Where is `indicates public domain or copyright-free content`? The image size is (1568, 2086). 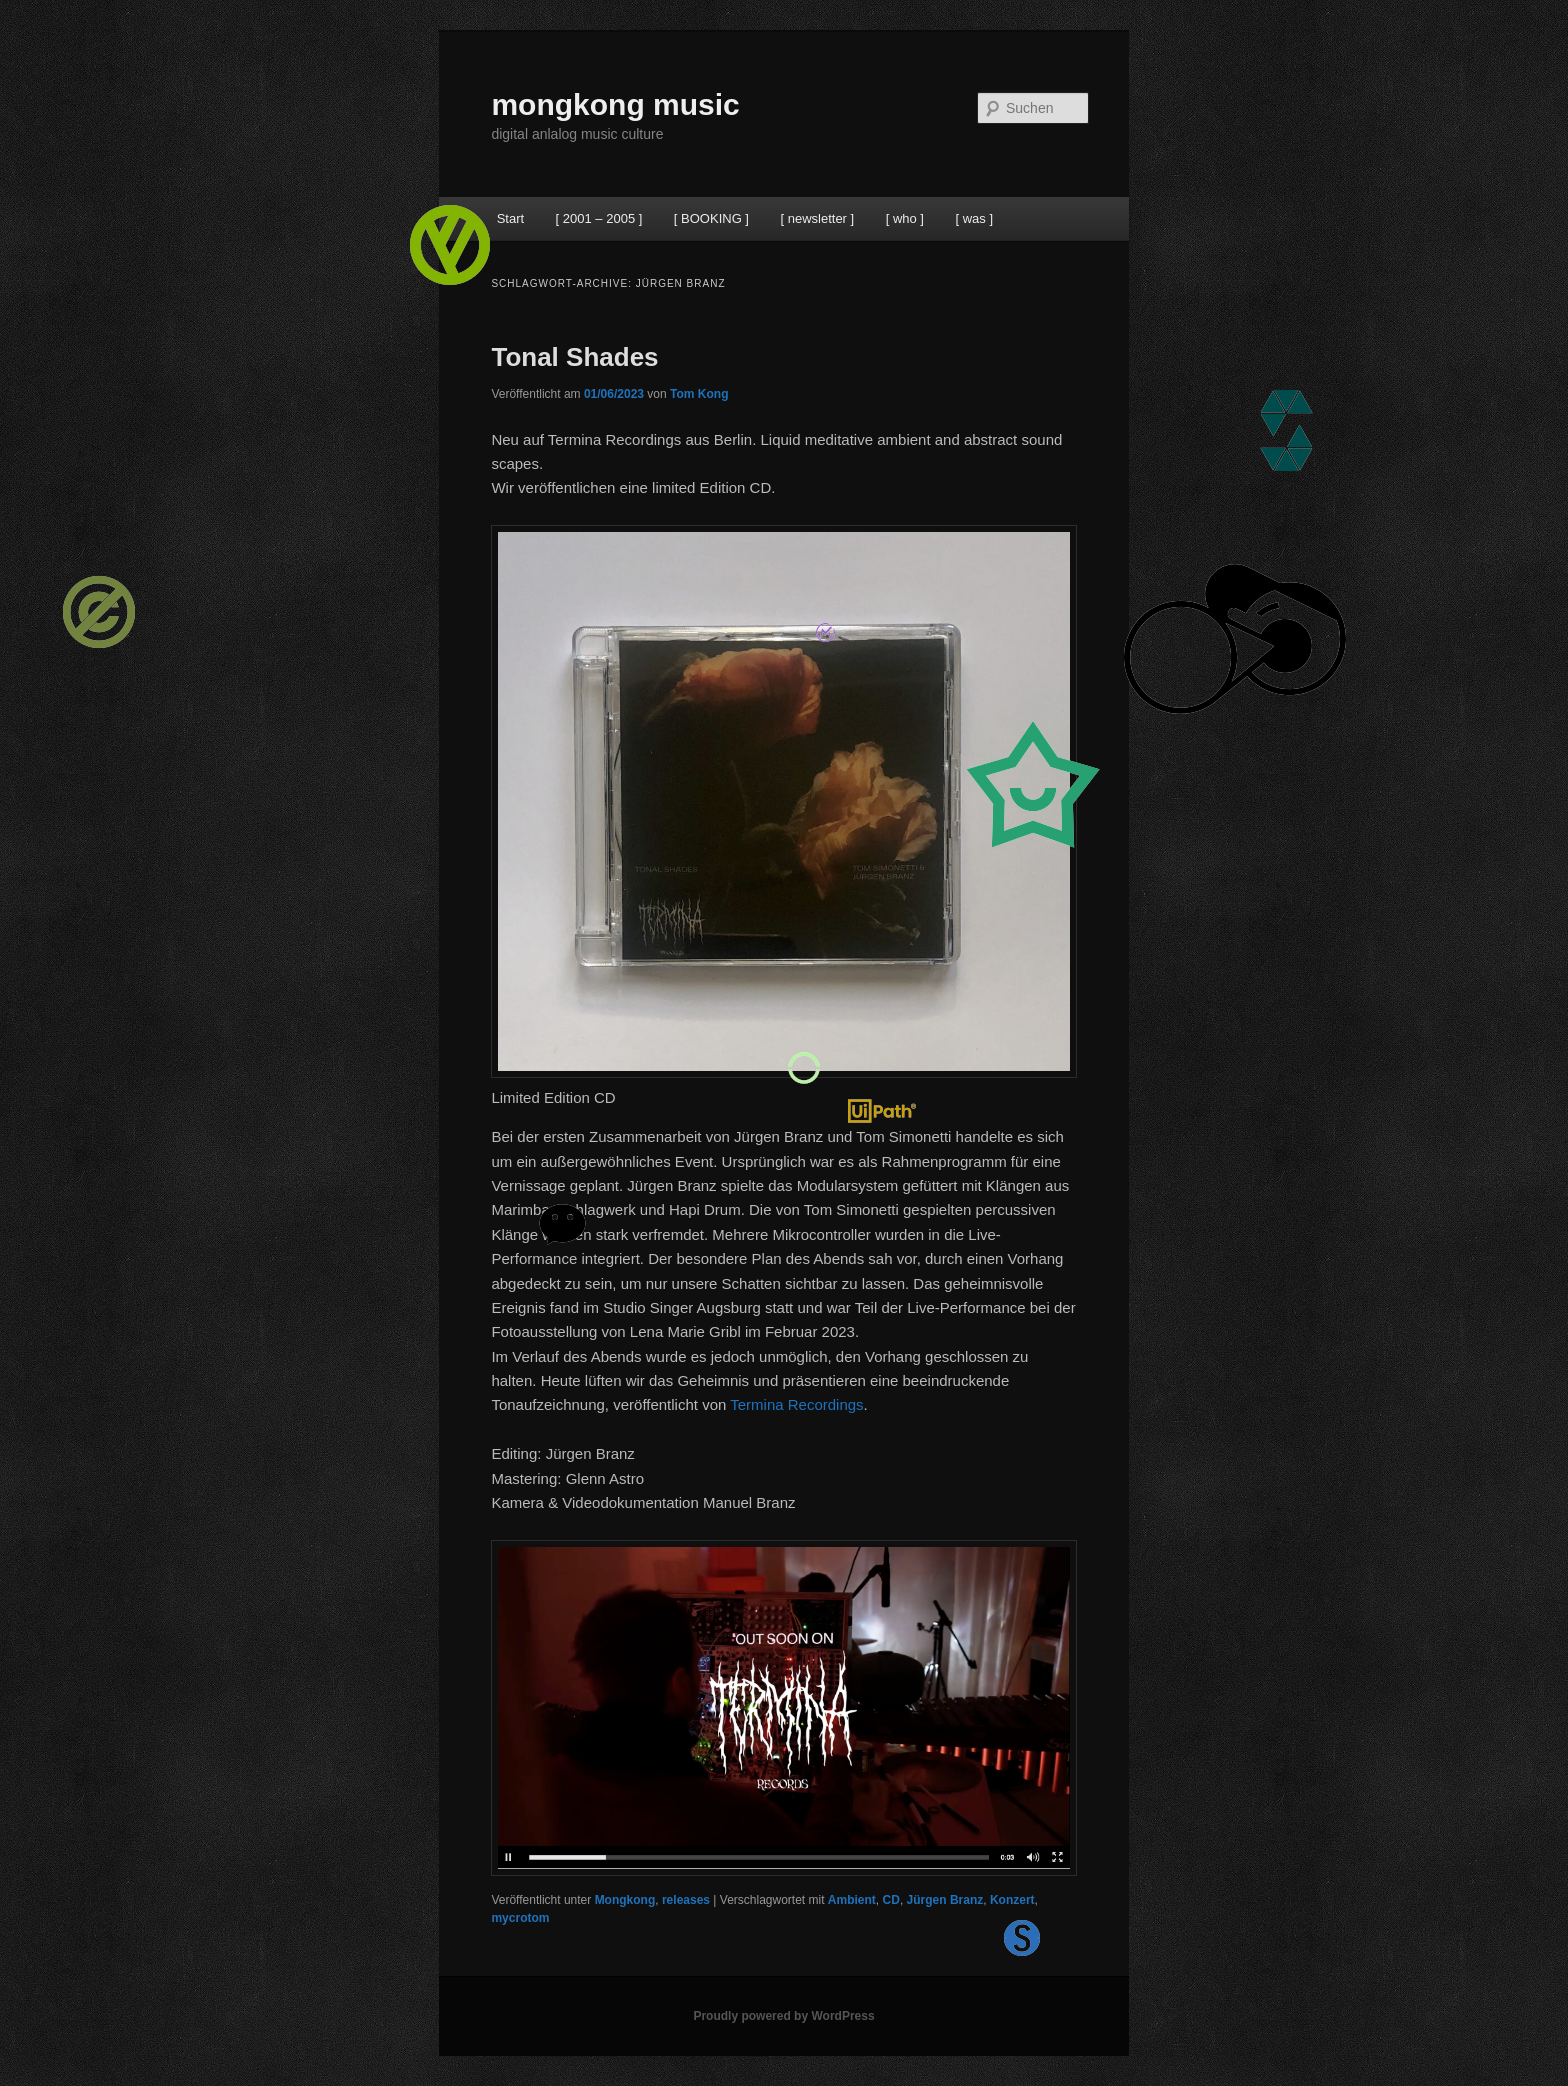
indicates public domain or copyright-free content is located at coordinates (99, 612).